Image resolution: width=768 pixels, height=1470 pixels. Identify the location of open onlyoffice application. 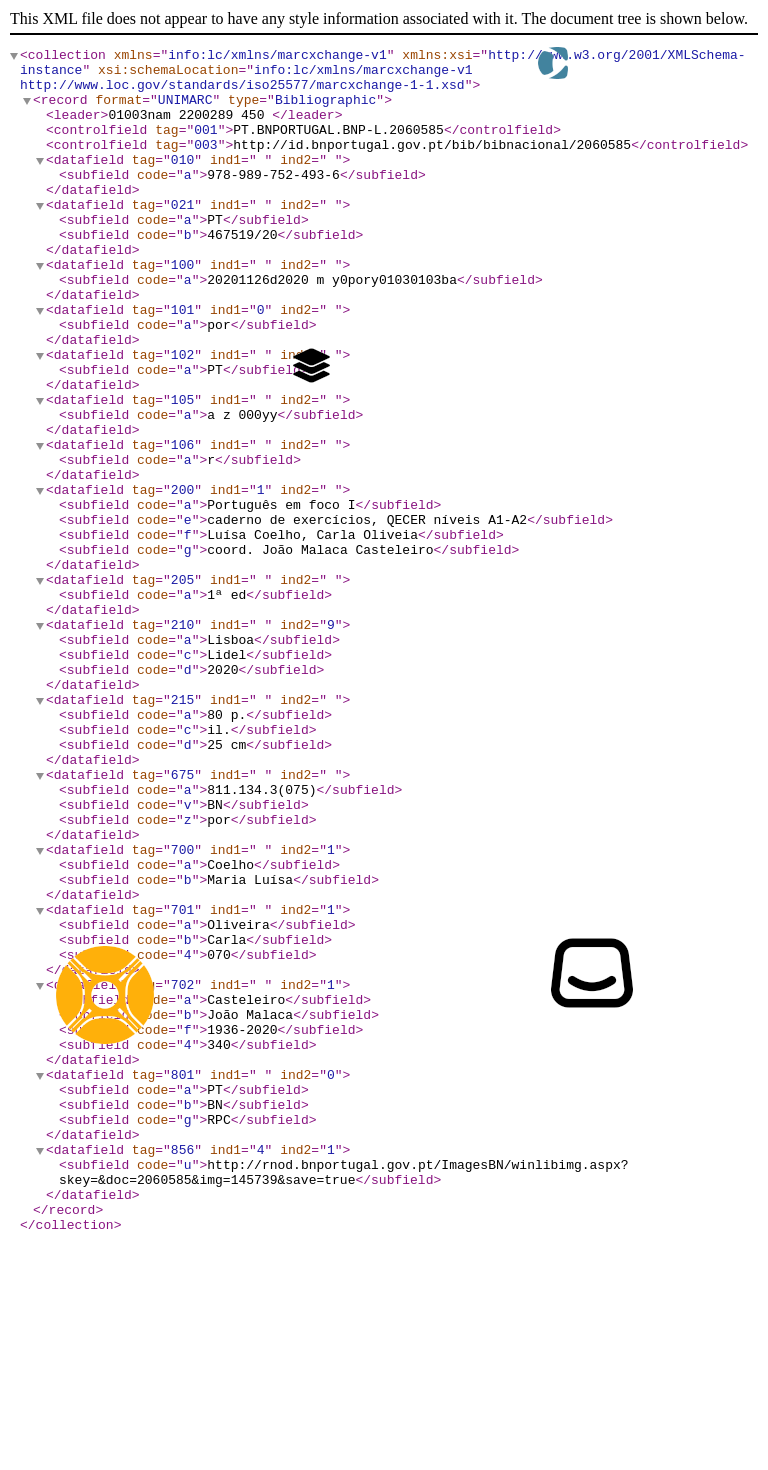
(311, 365).